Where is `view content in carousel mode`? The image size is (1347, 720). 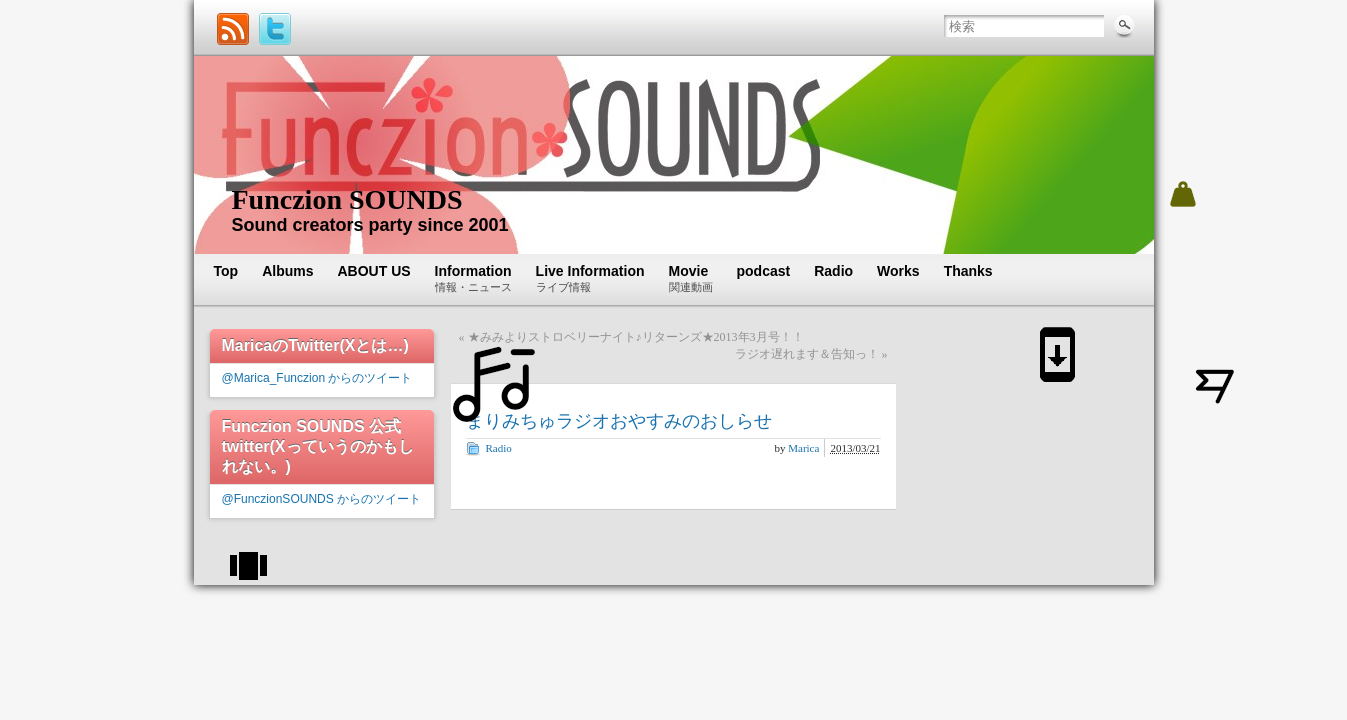 view content in carousel mode is located at coordinates (248, 566).